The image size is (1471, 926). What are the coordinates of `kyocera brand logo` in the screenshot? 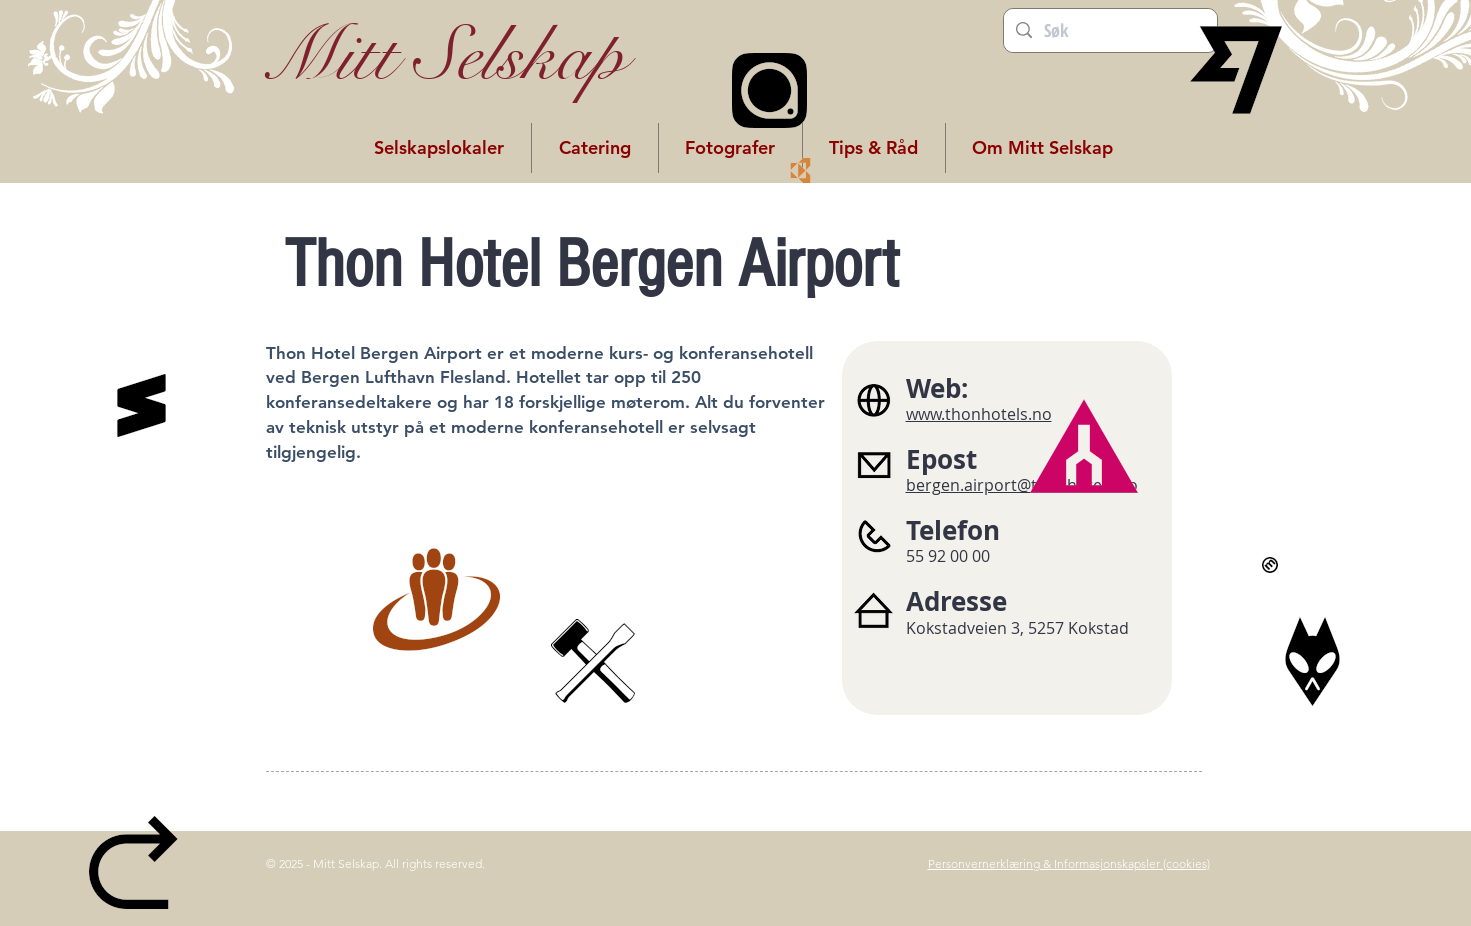 It's located at (800, 170).